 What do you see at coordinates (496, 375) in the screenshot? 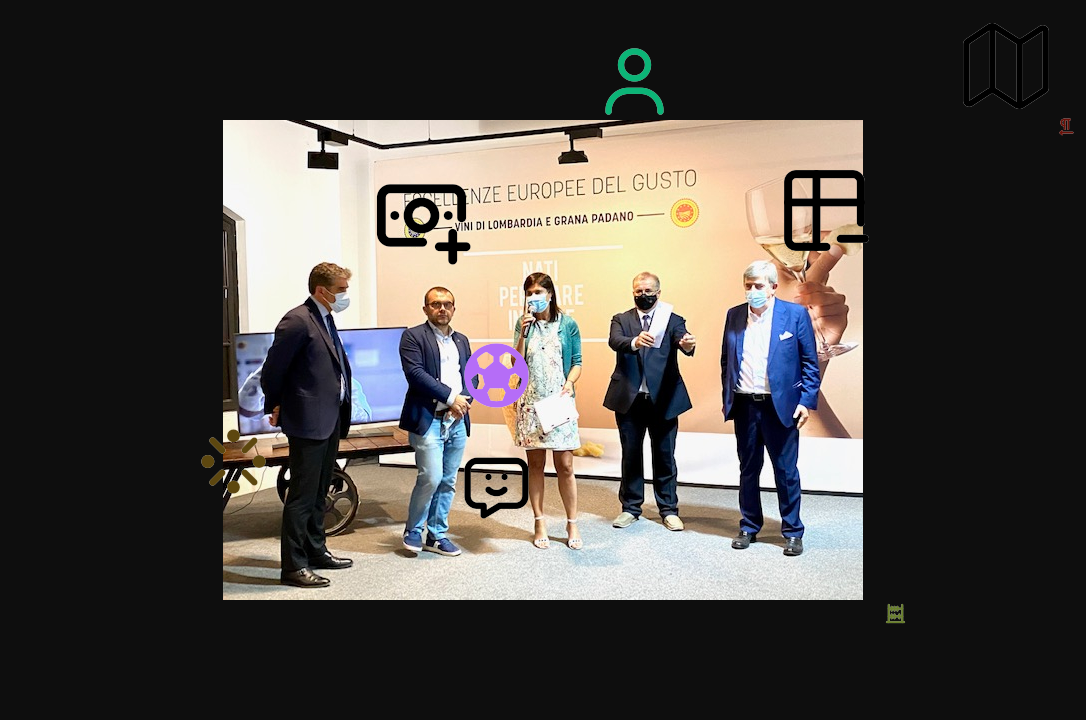
I see `access football or soccer content` at bounding box center [496, 375].